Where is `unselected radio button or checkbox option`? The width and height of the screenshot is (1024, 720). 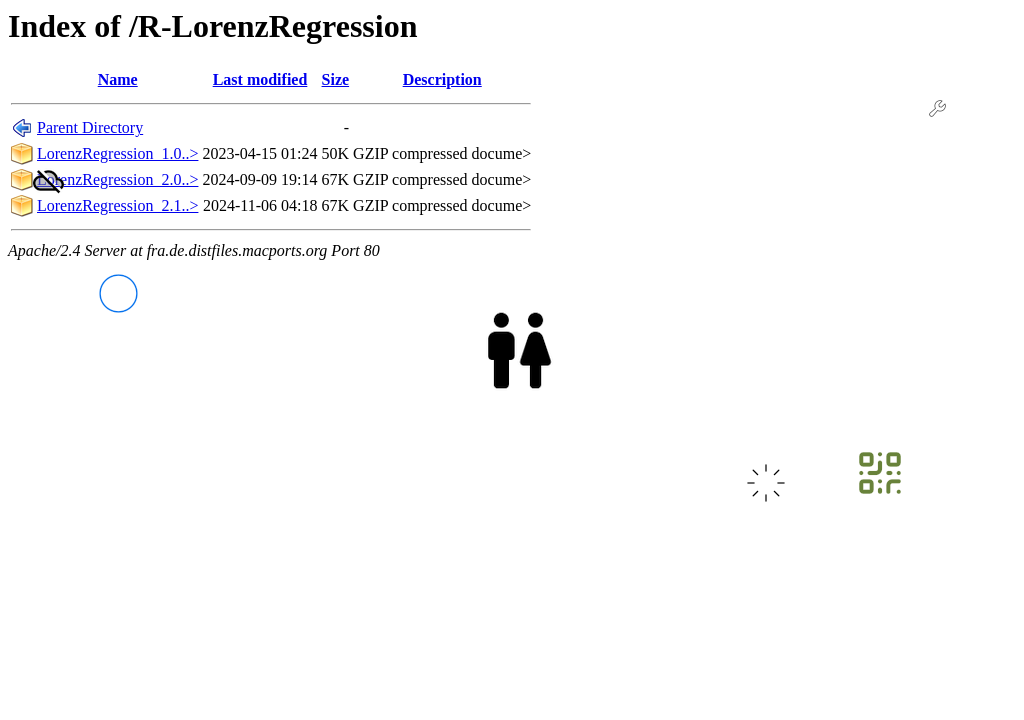 unselected radio button or checkbox option is located at coordinates (118, 293).